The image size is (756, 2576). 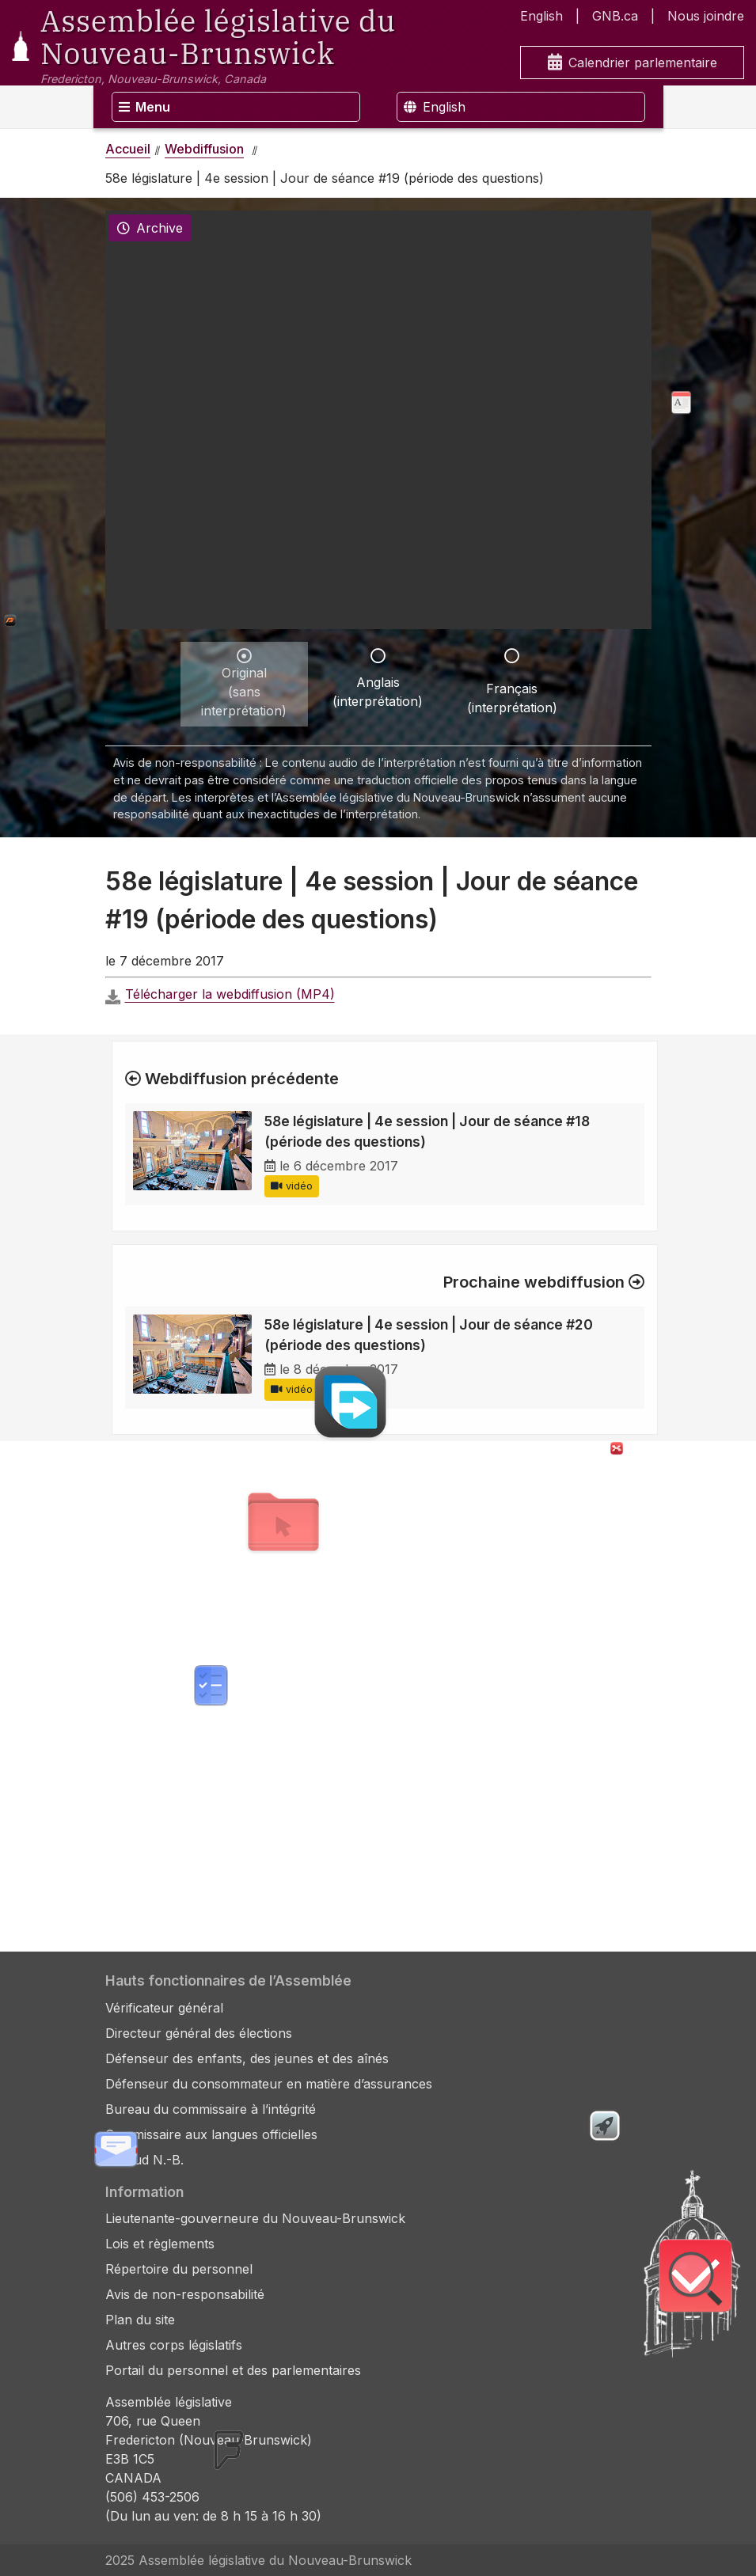 I want to click on open your bookmarks app, so click(x=211, y=1685).